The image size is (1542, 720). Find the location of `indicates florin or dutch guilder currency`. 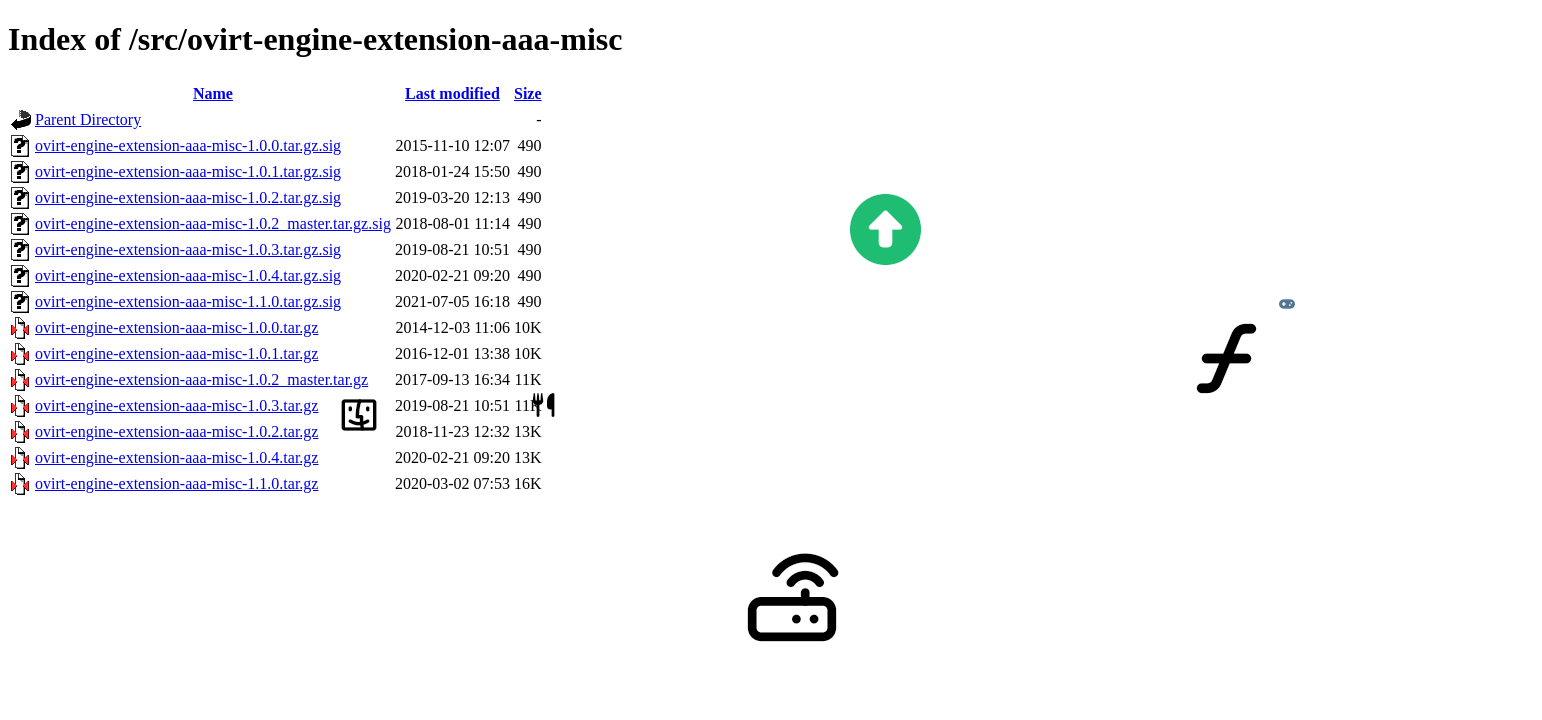

indicates florin or dutch guilder currency is located at coordinates (1226, 358).